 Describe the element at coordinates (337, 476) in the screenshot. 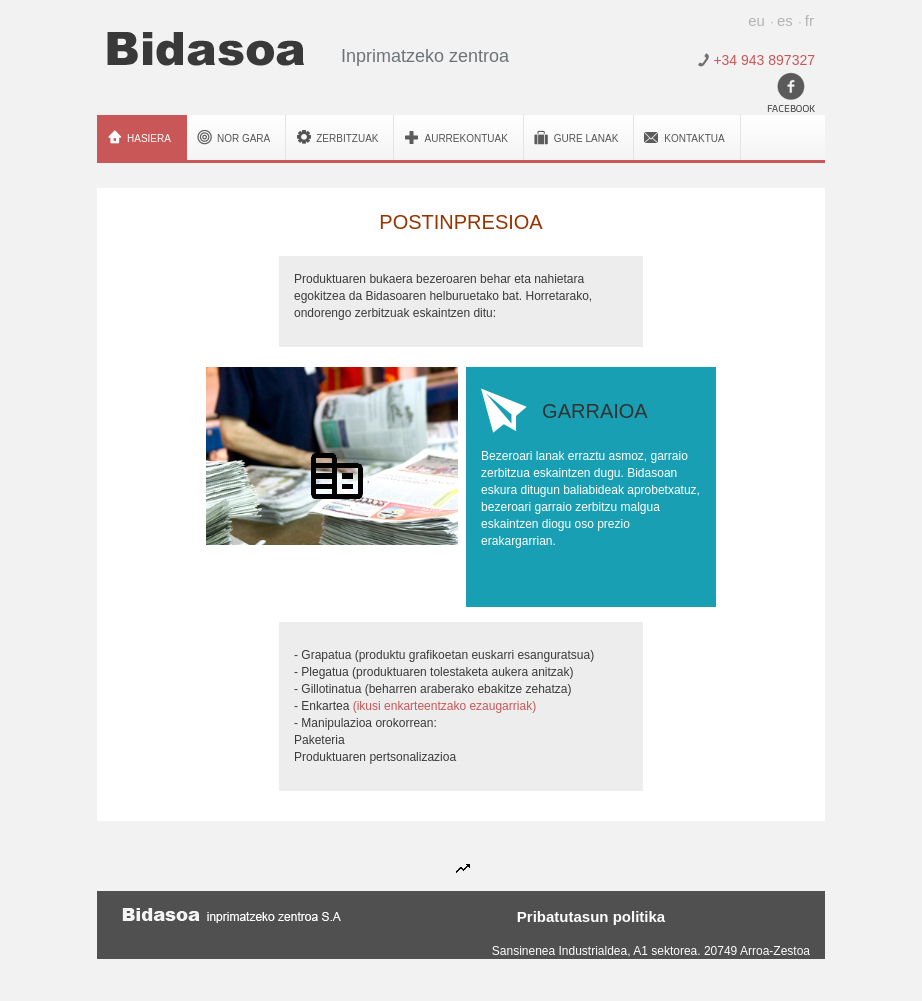

I see `view company or organization details` at that location.